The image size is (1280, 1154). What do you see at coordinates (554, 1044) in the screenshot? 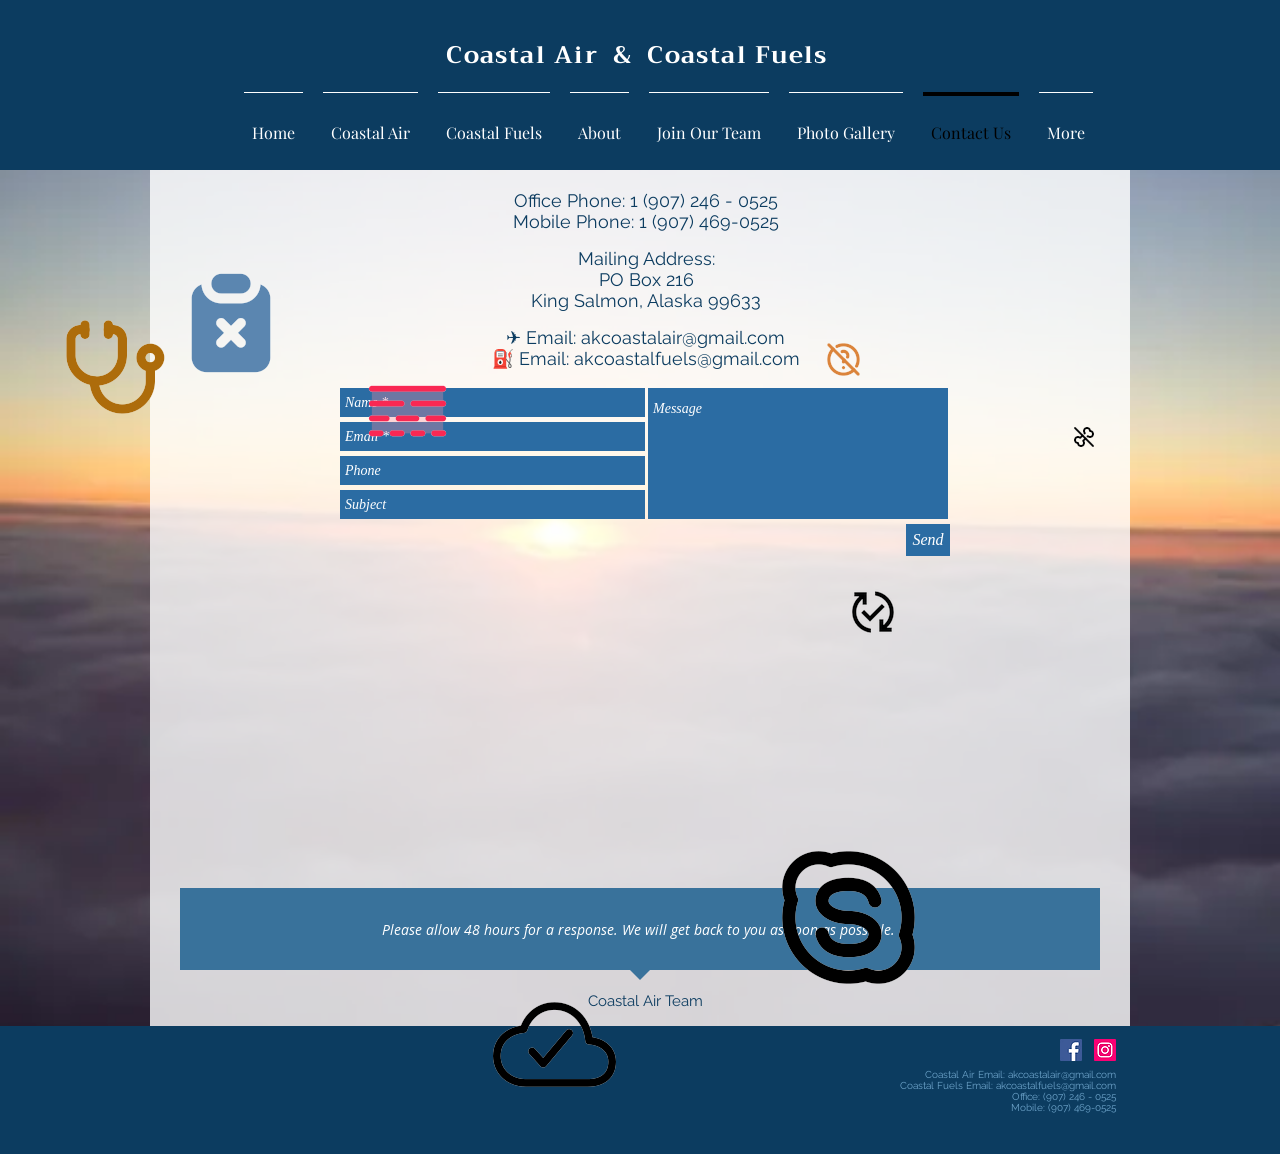
I see `file successfully uploaded to cloud` at bounding box center [554, 1044].